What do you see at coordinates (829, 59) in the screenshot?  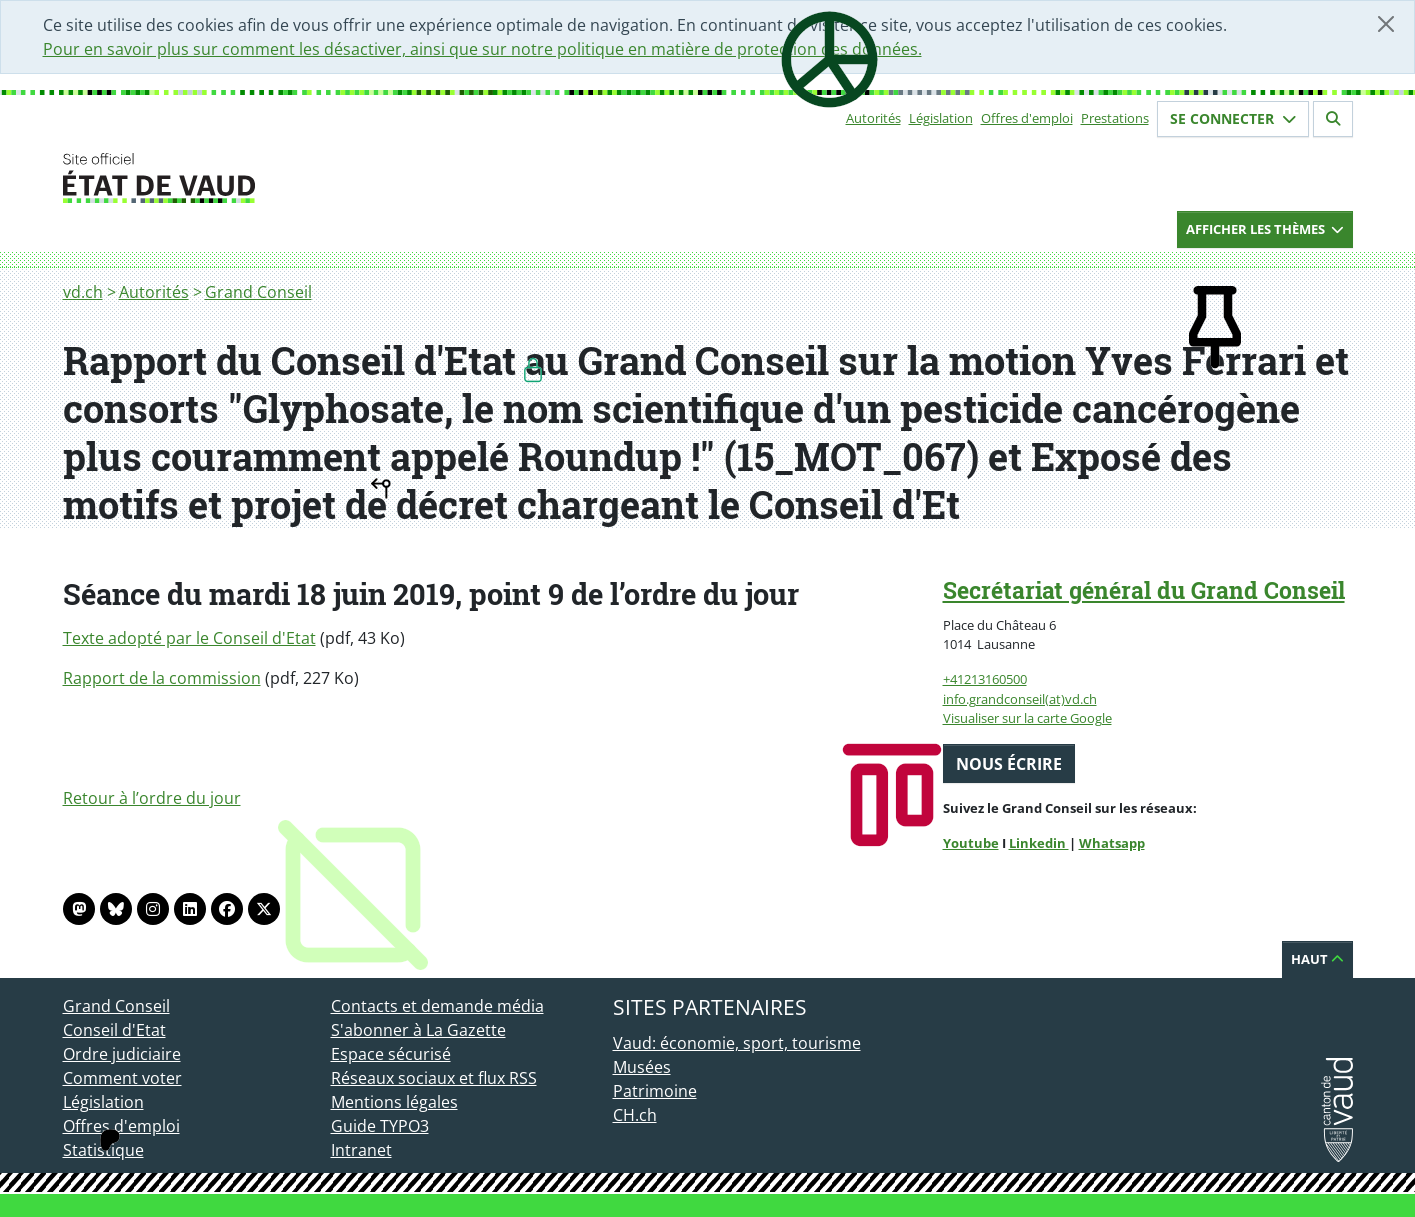 I see `view pie chart analytics` at bounding box center [829, 59].